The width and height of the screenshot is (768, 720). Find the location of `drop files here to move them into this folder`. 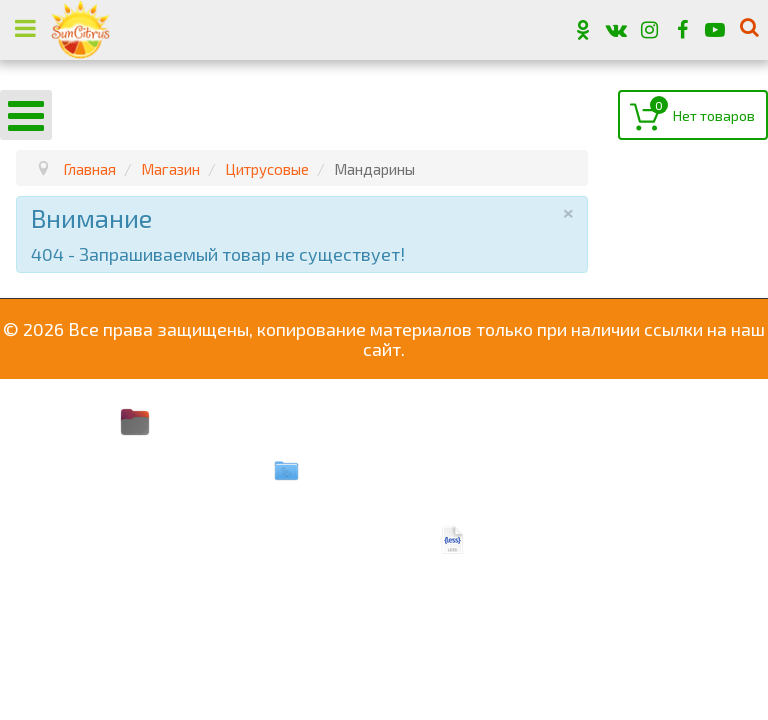

drop files here to move them into this folder is located at coordinates (135, 422).